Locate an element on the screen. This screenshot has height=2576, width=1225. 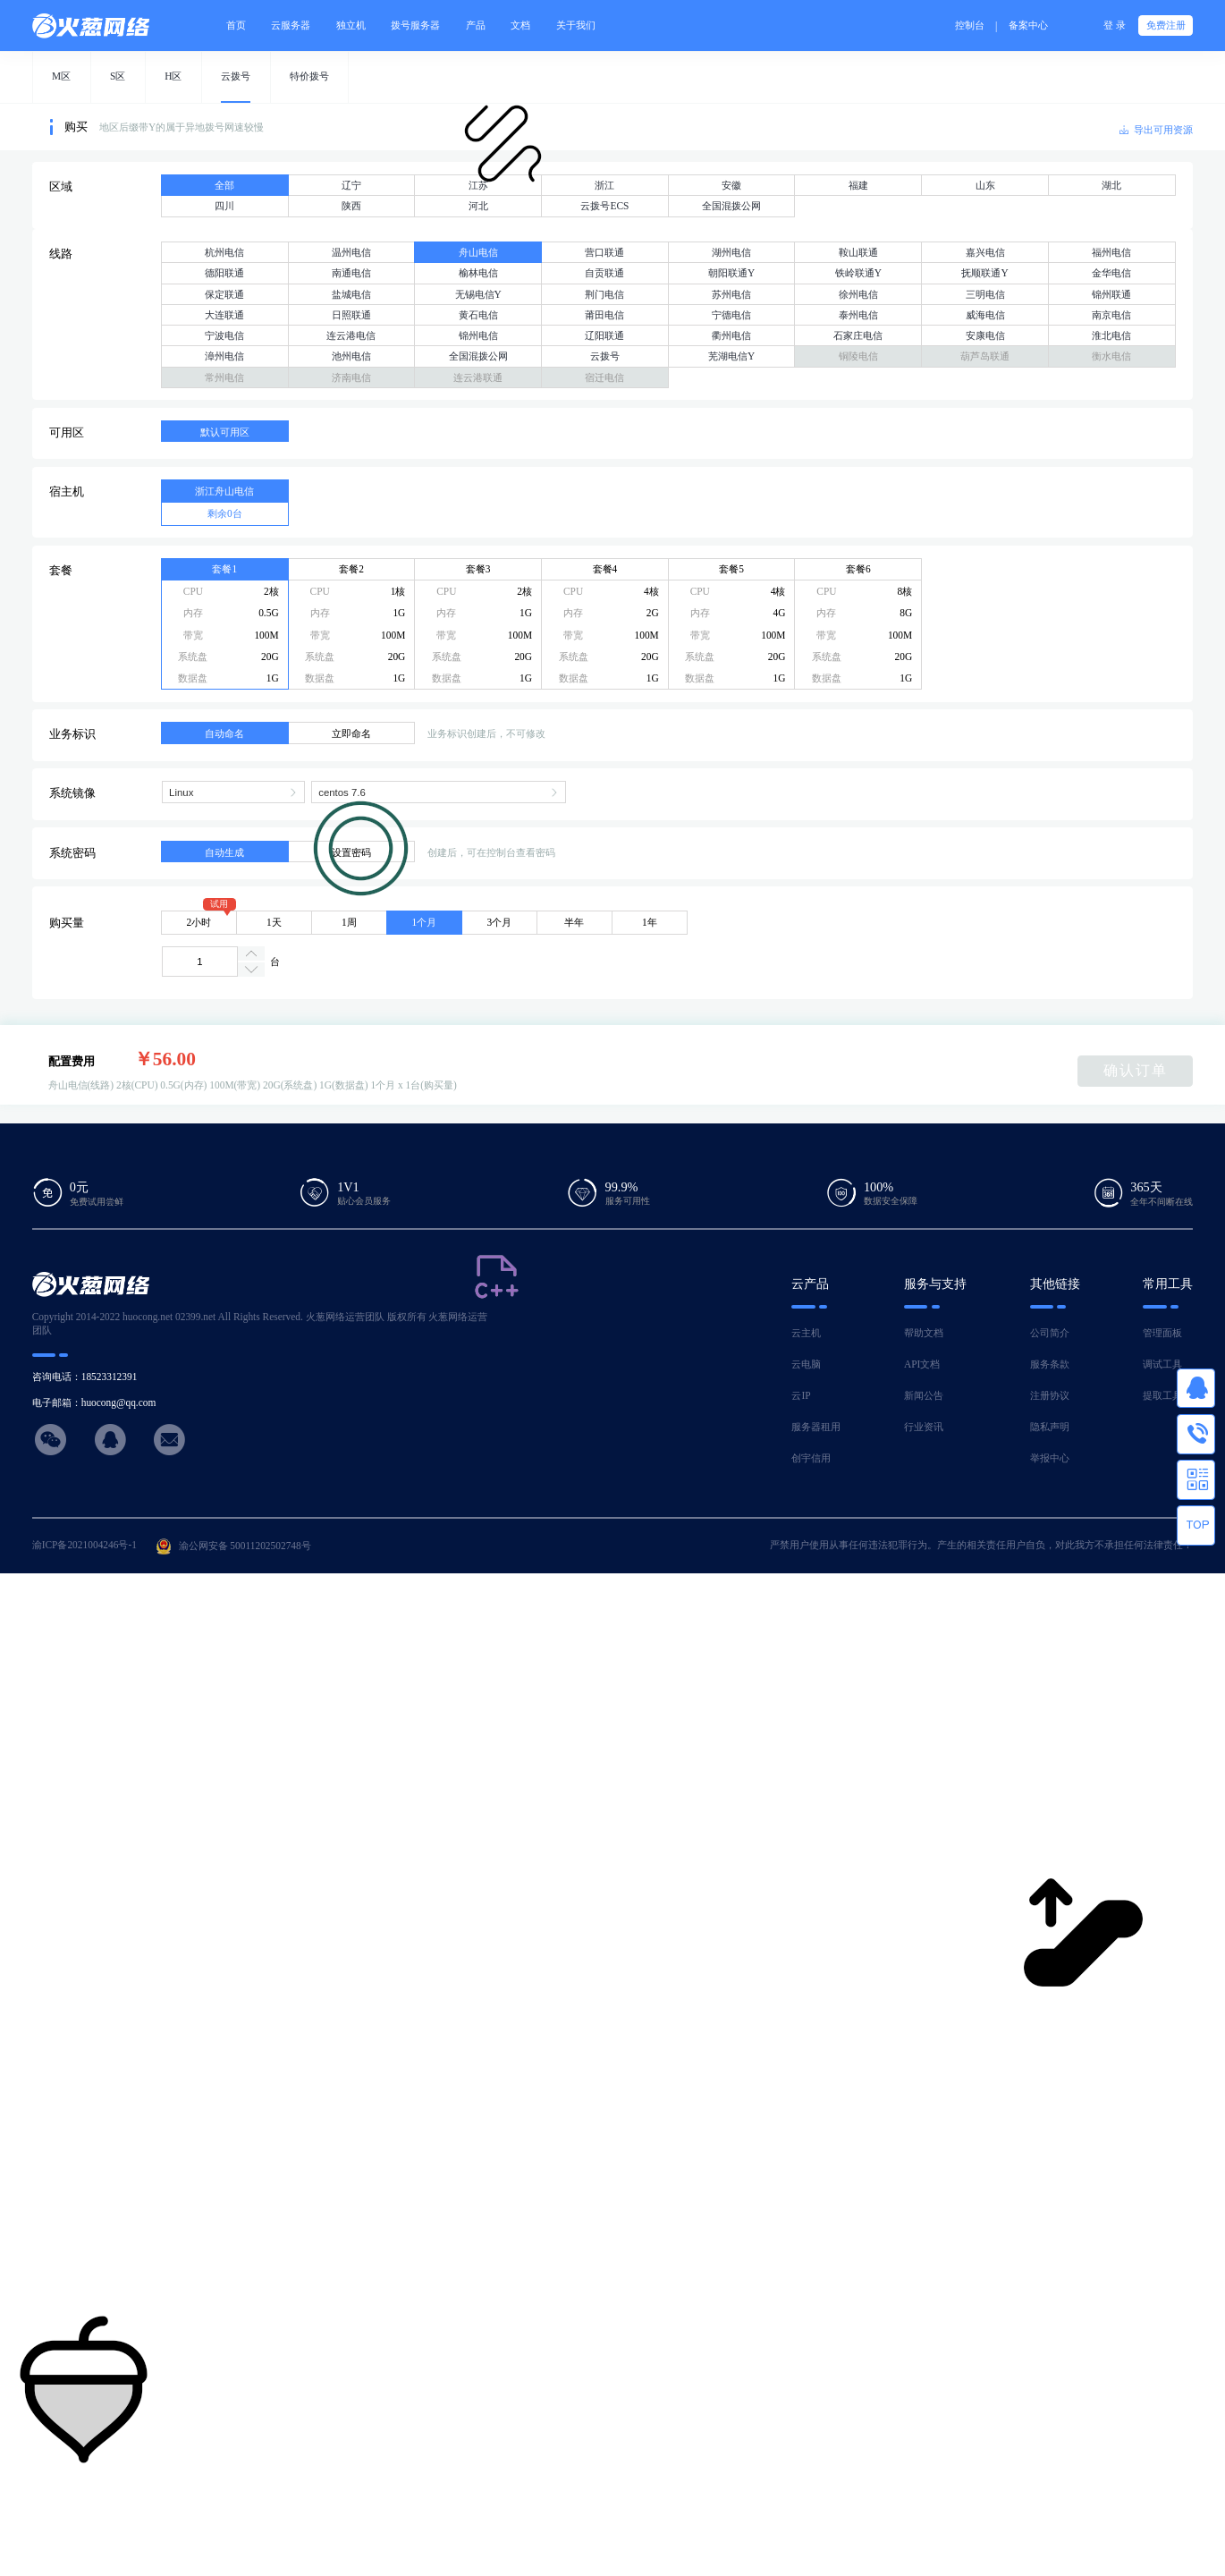
nature or outdoors category indicator is located at coordinates (83, 2389).